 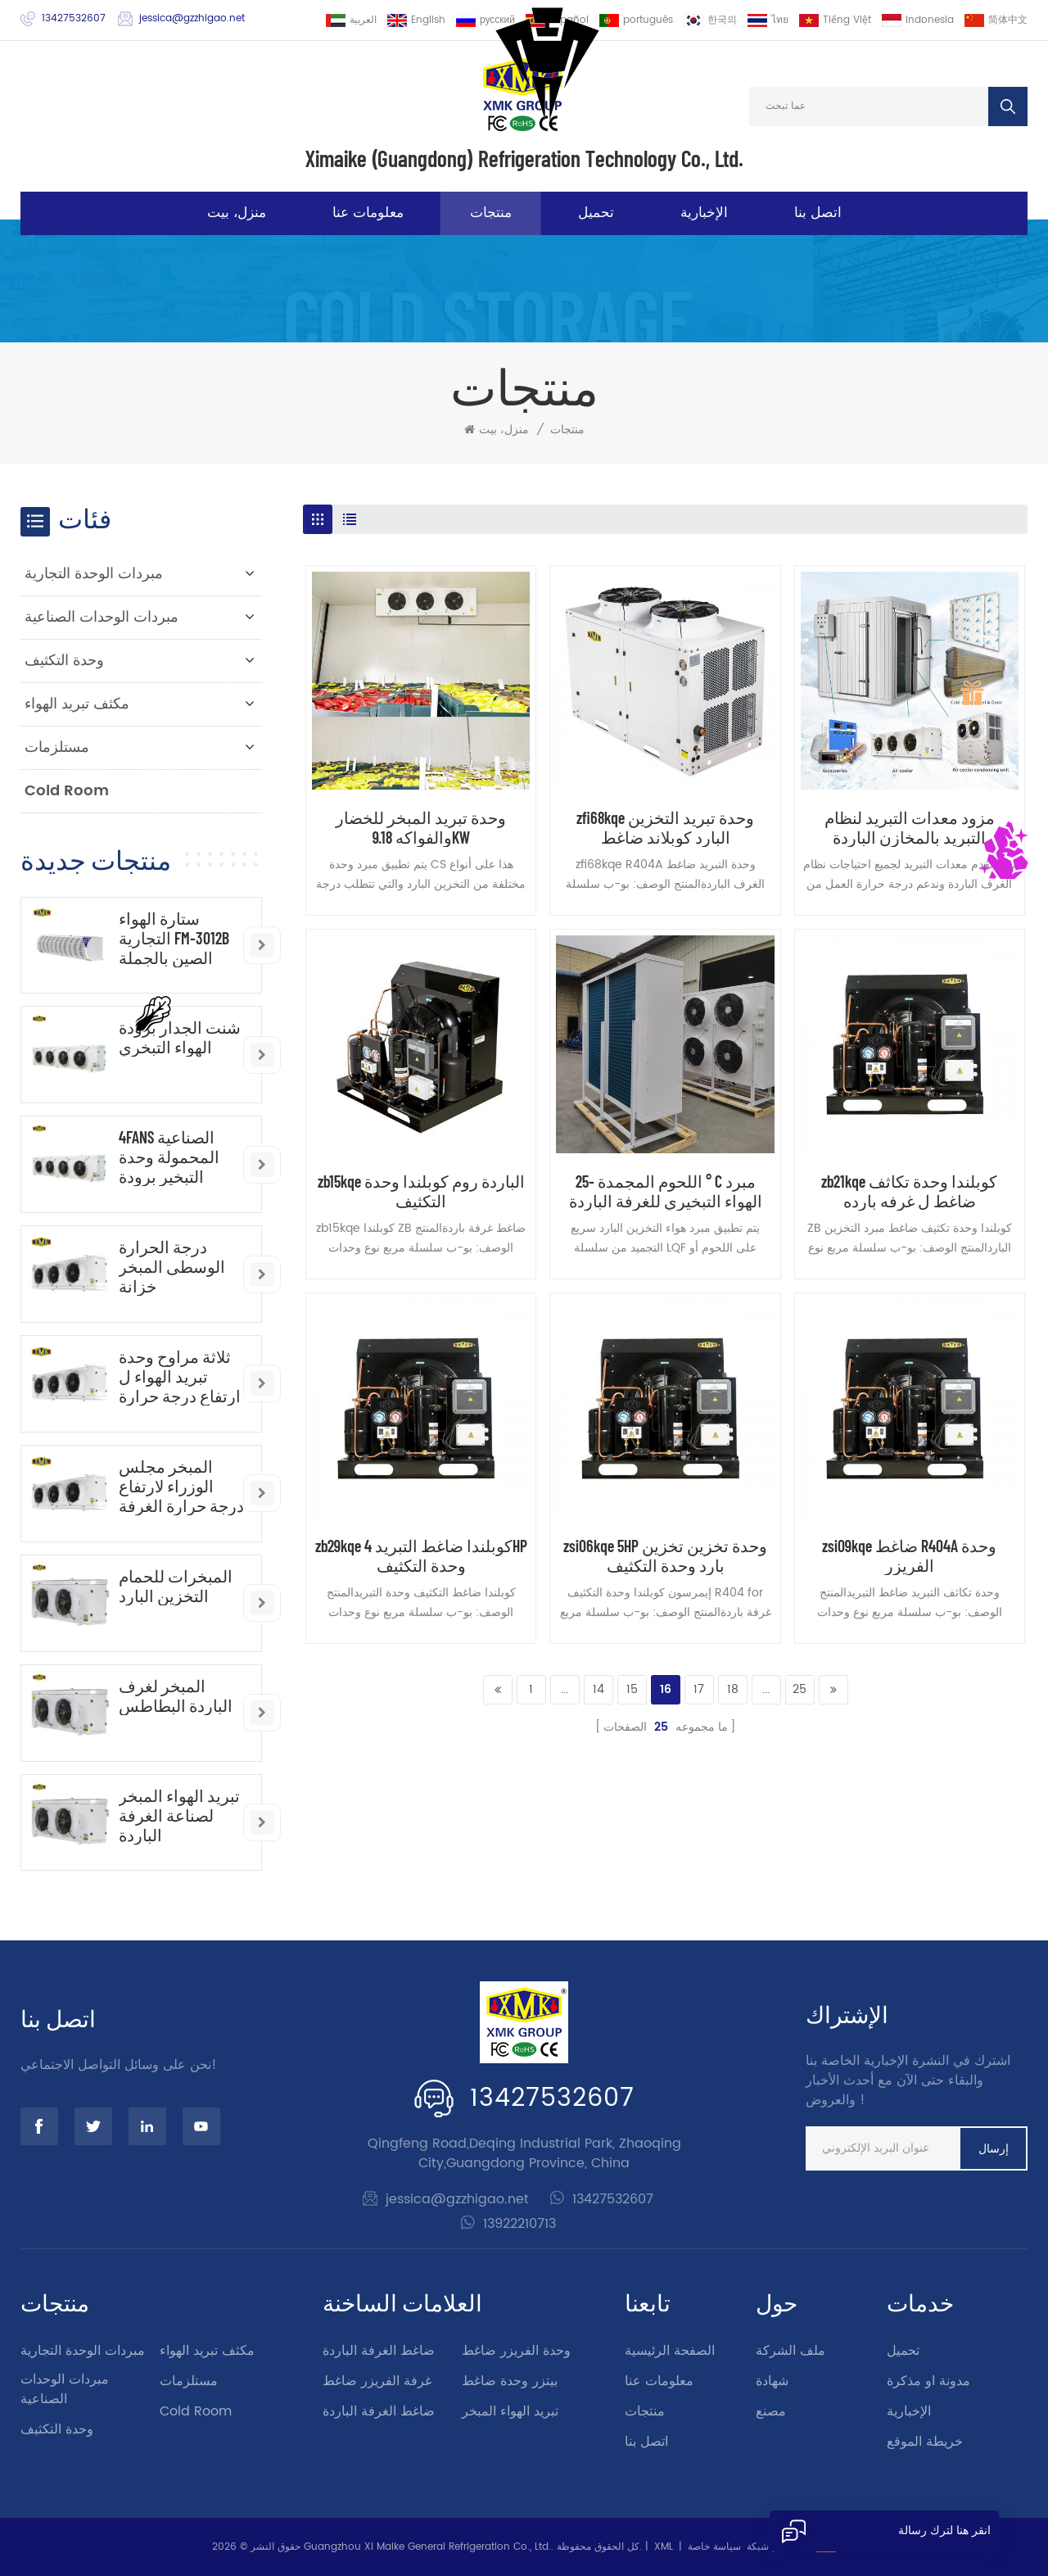 I want to click on select bok choy as an ingredient, so click(x=153, y=1014).